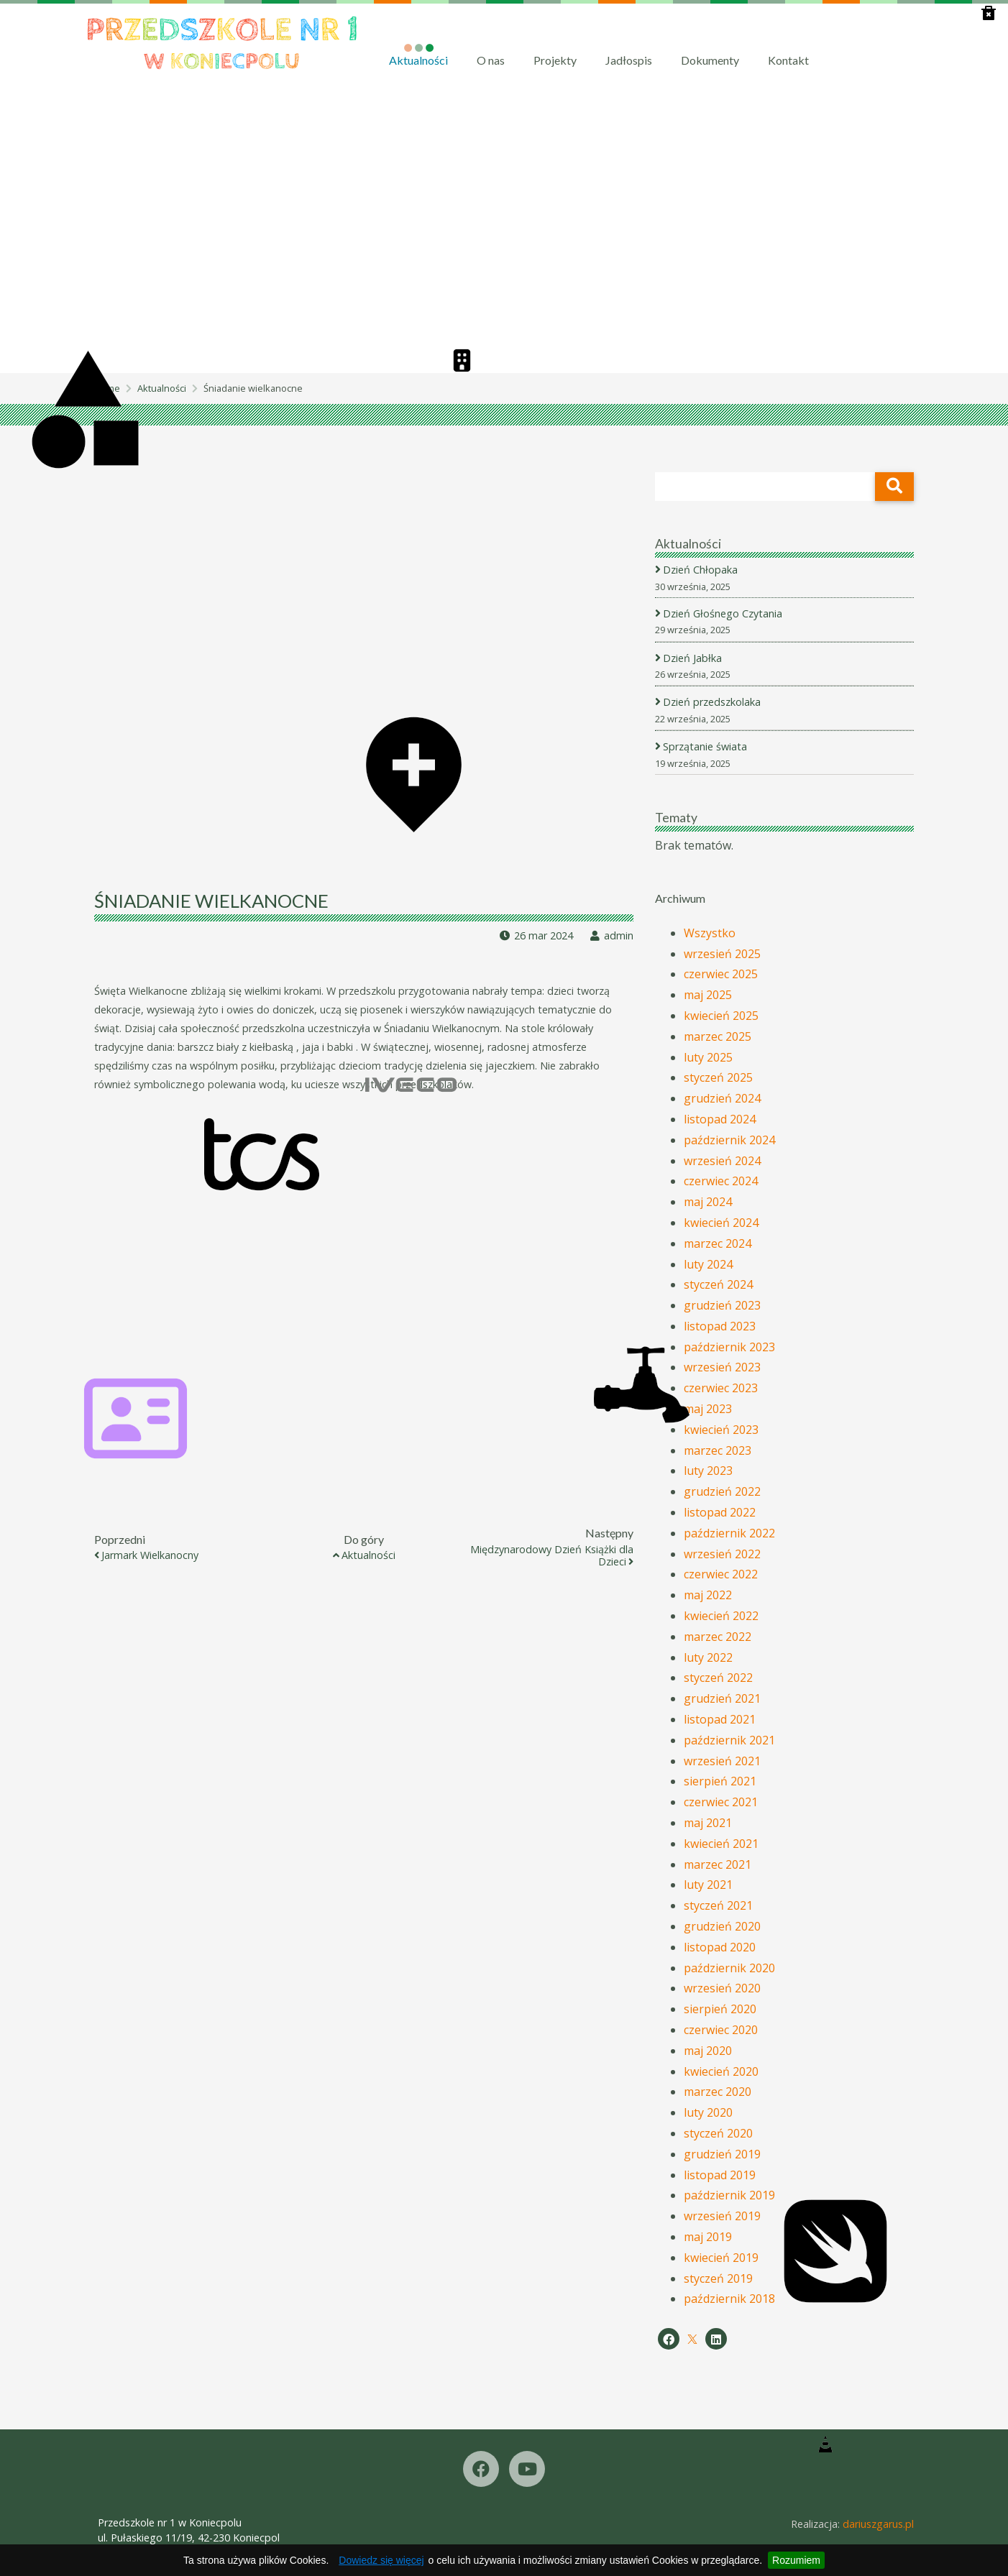 This screenshot has width=1008, height=2576. Describe the element at coordinates (262, 1154) in the screenshot. I see `Tata Consultancy Services company logo` at that location.